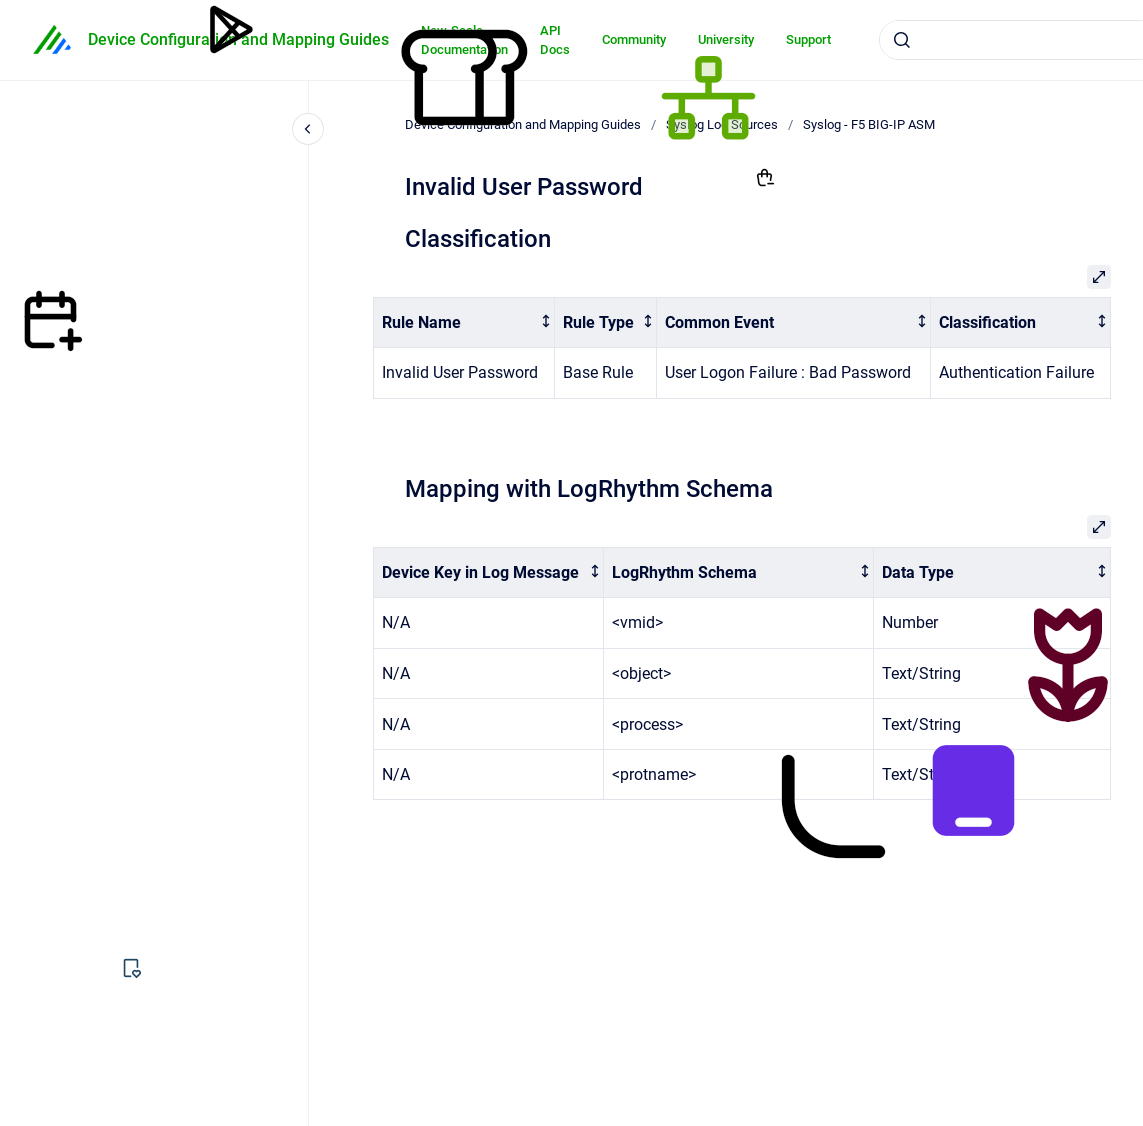 This screenshot has height=1126, width=1143. What do you see at coordinates (231, 29) in the screenshot?
I see `open google play store` at bounding box center [231, 29].